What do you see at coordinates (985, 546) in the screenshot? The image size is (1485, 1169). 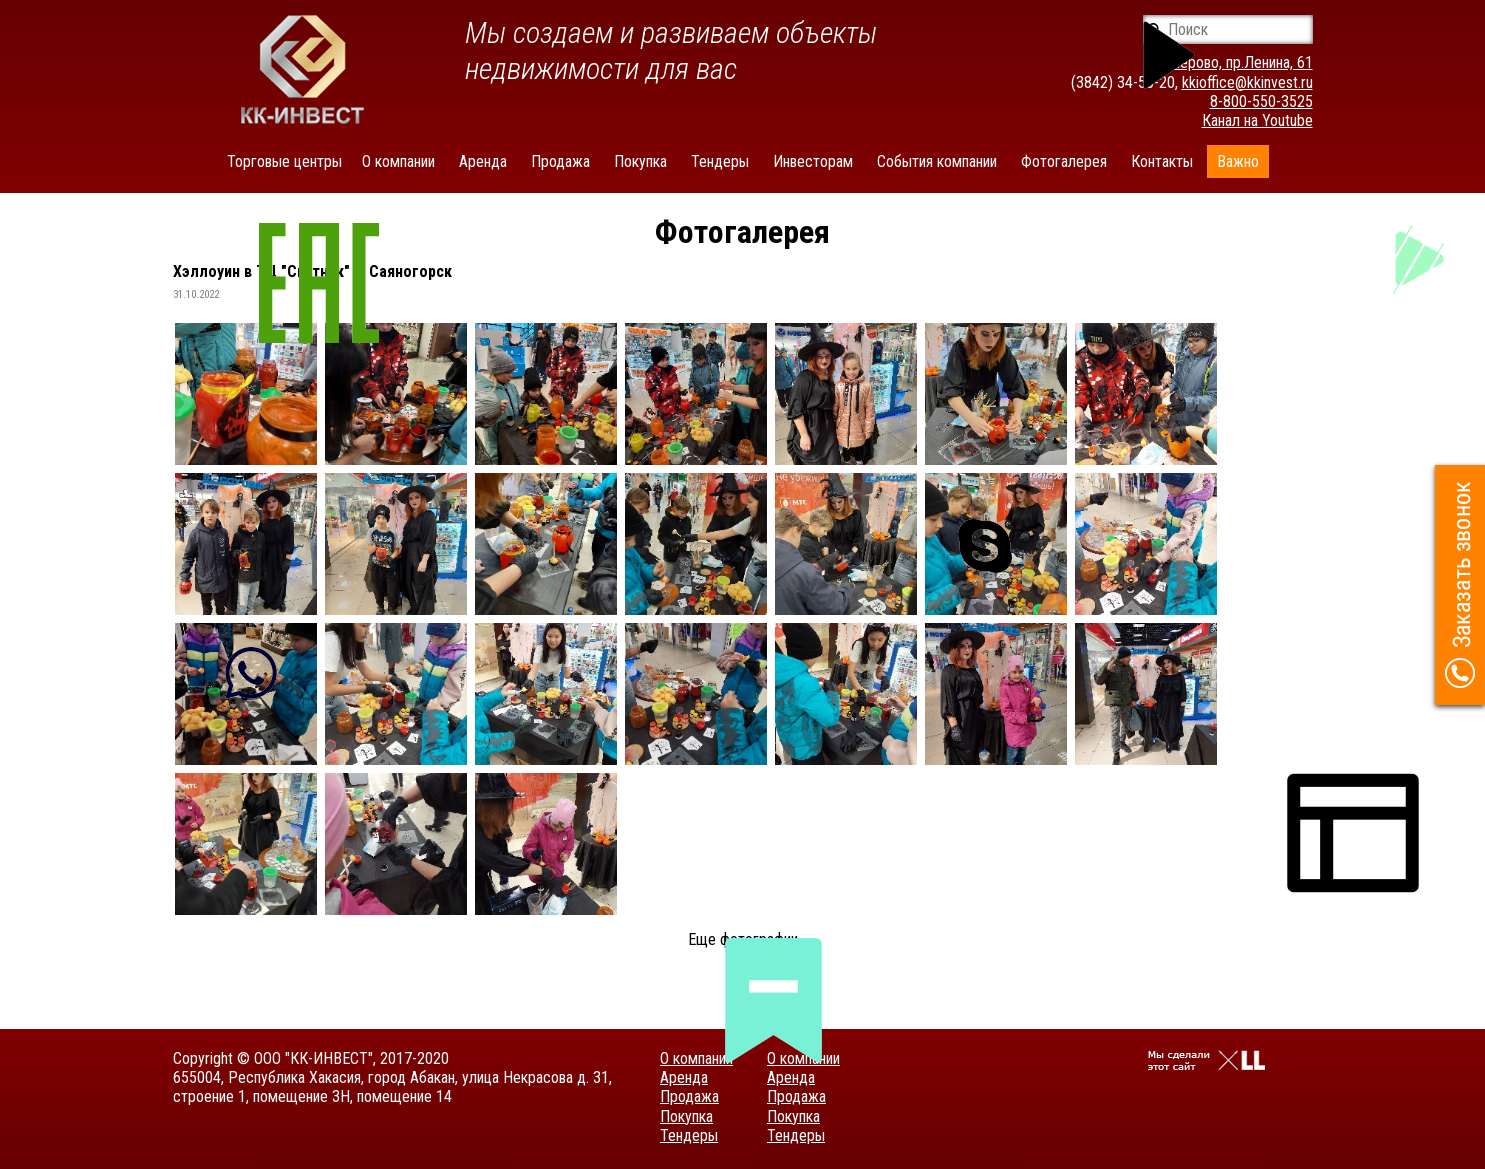 I see `open skype app` at bounding box center [985, 546].